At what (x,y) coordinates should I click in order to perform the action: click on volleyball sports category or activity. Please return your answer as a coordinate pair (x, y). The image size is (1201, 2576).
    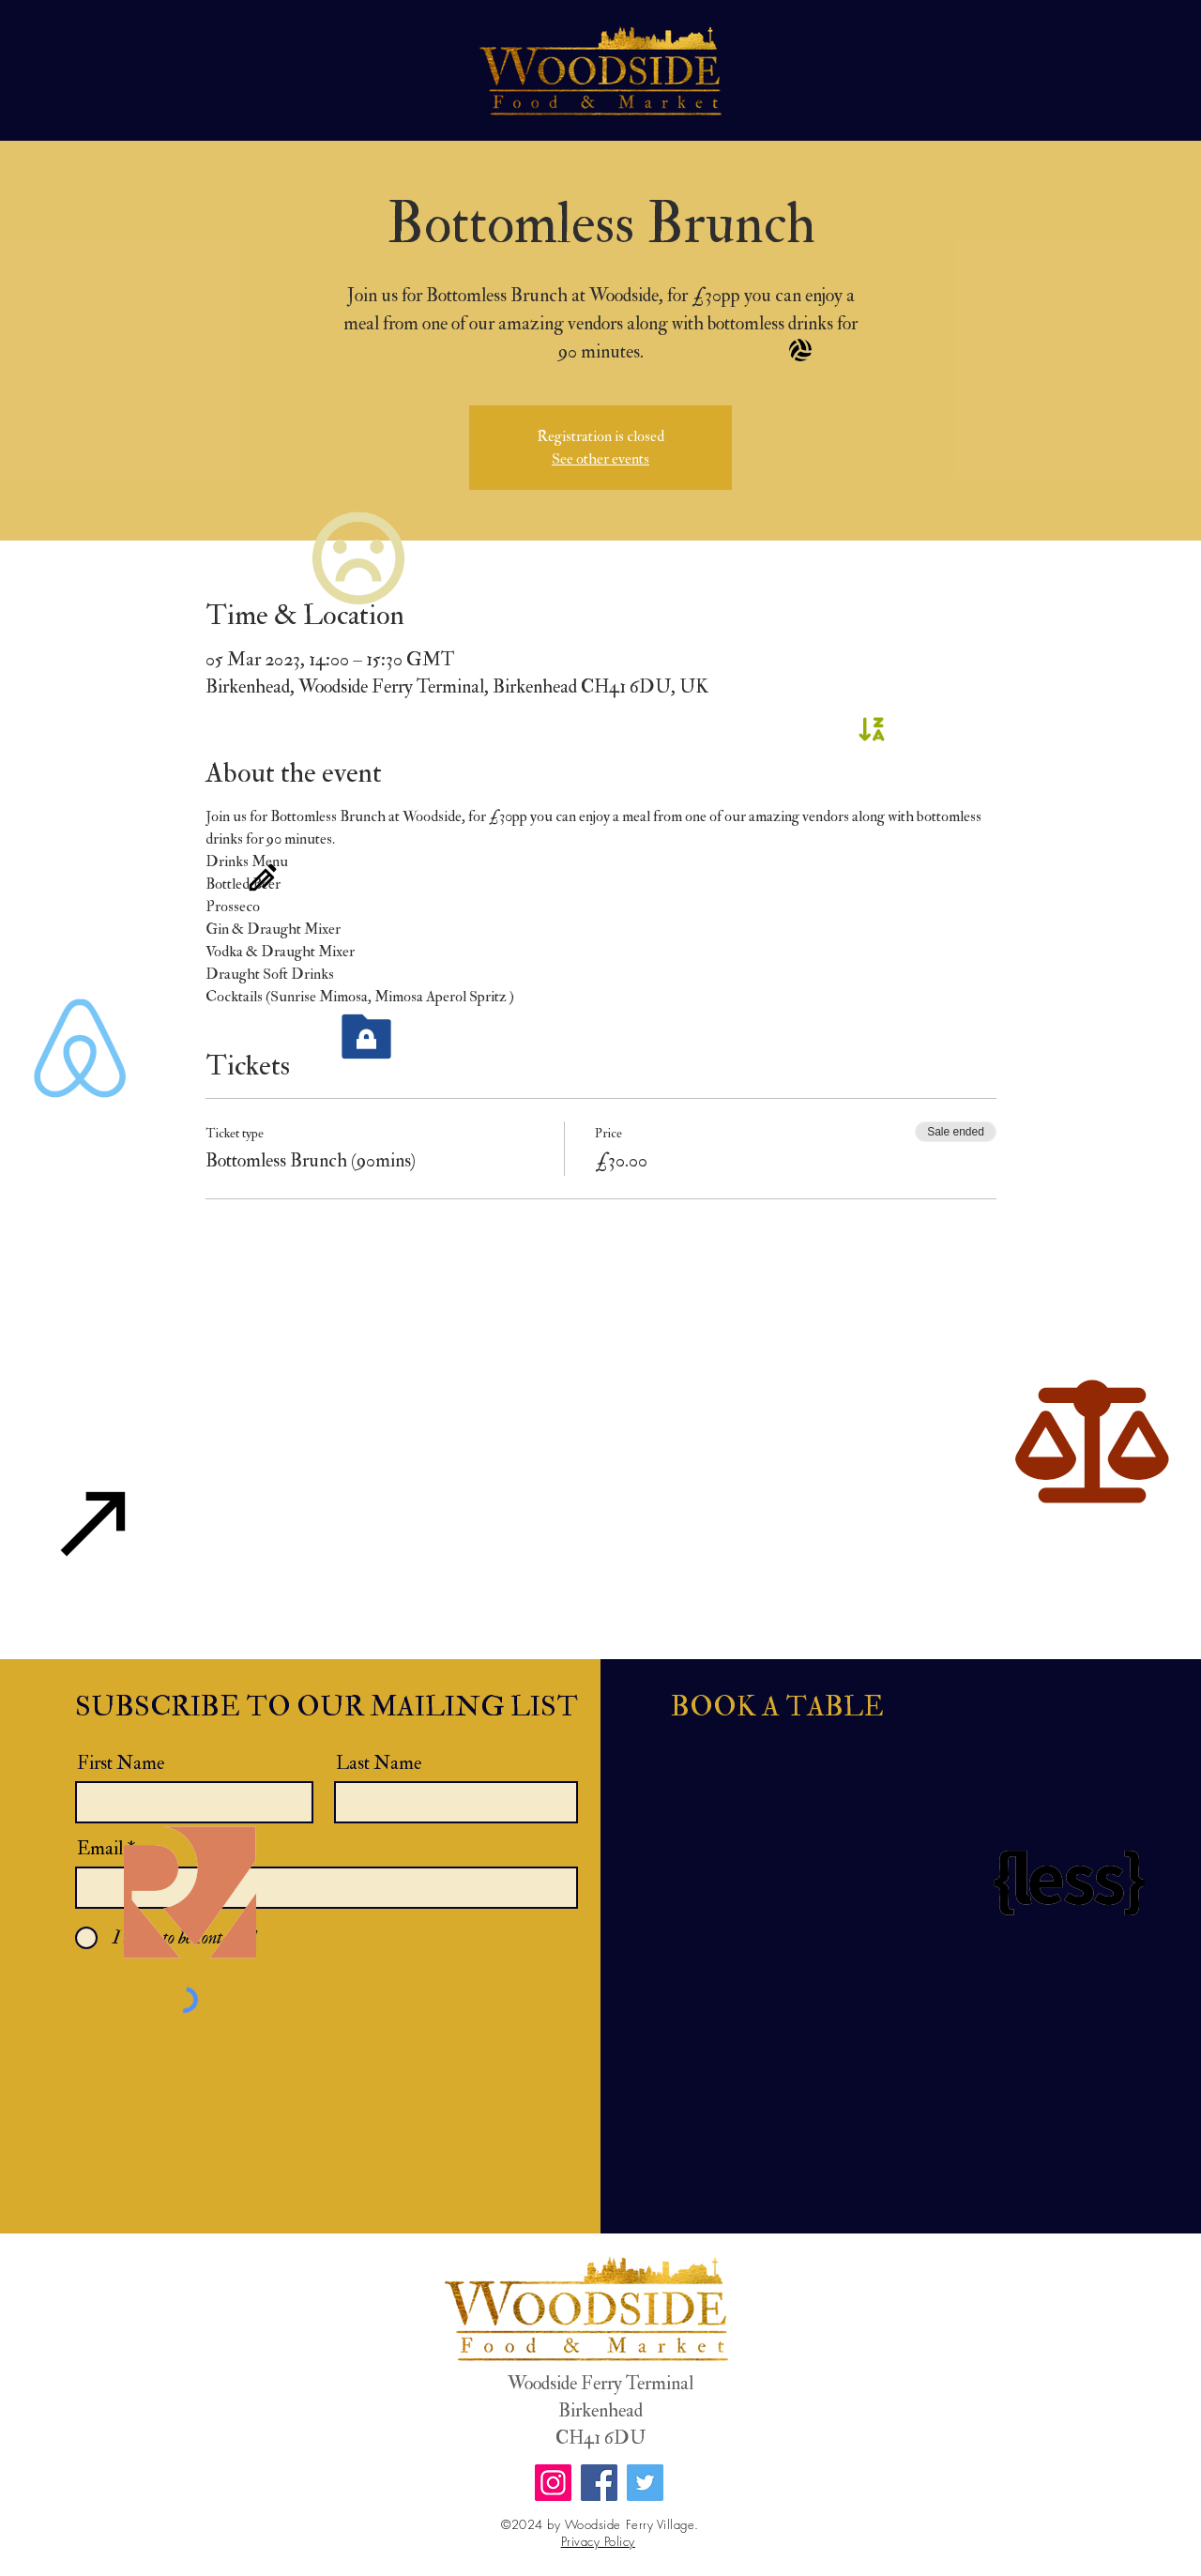
    Looking at the image, I should click on (800, 350).